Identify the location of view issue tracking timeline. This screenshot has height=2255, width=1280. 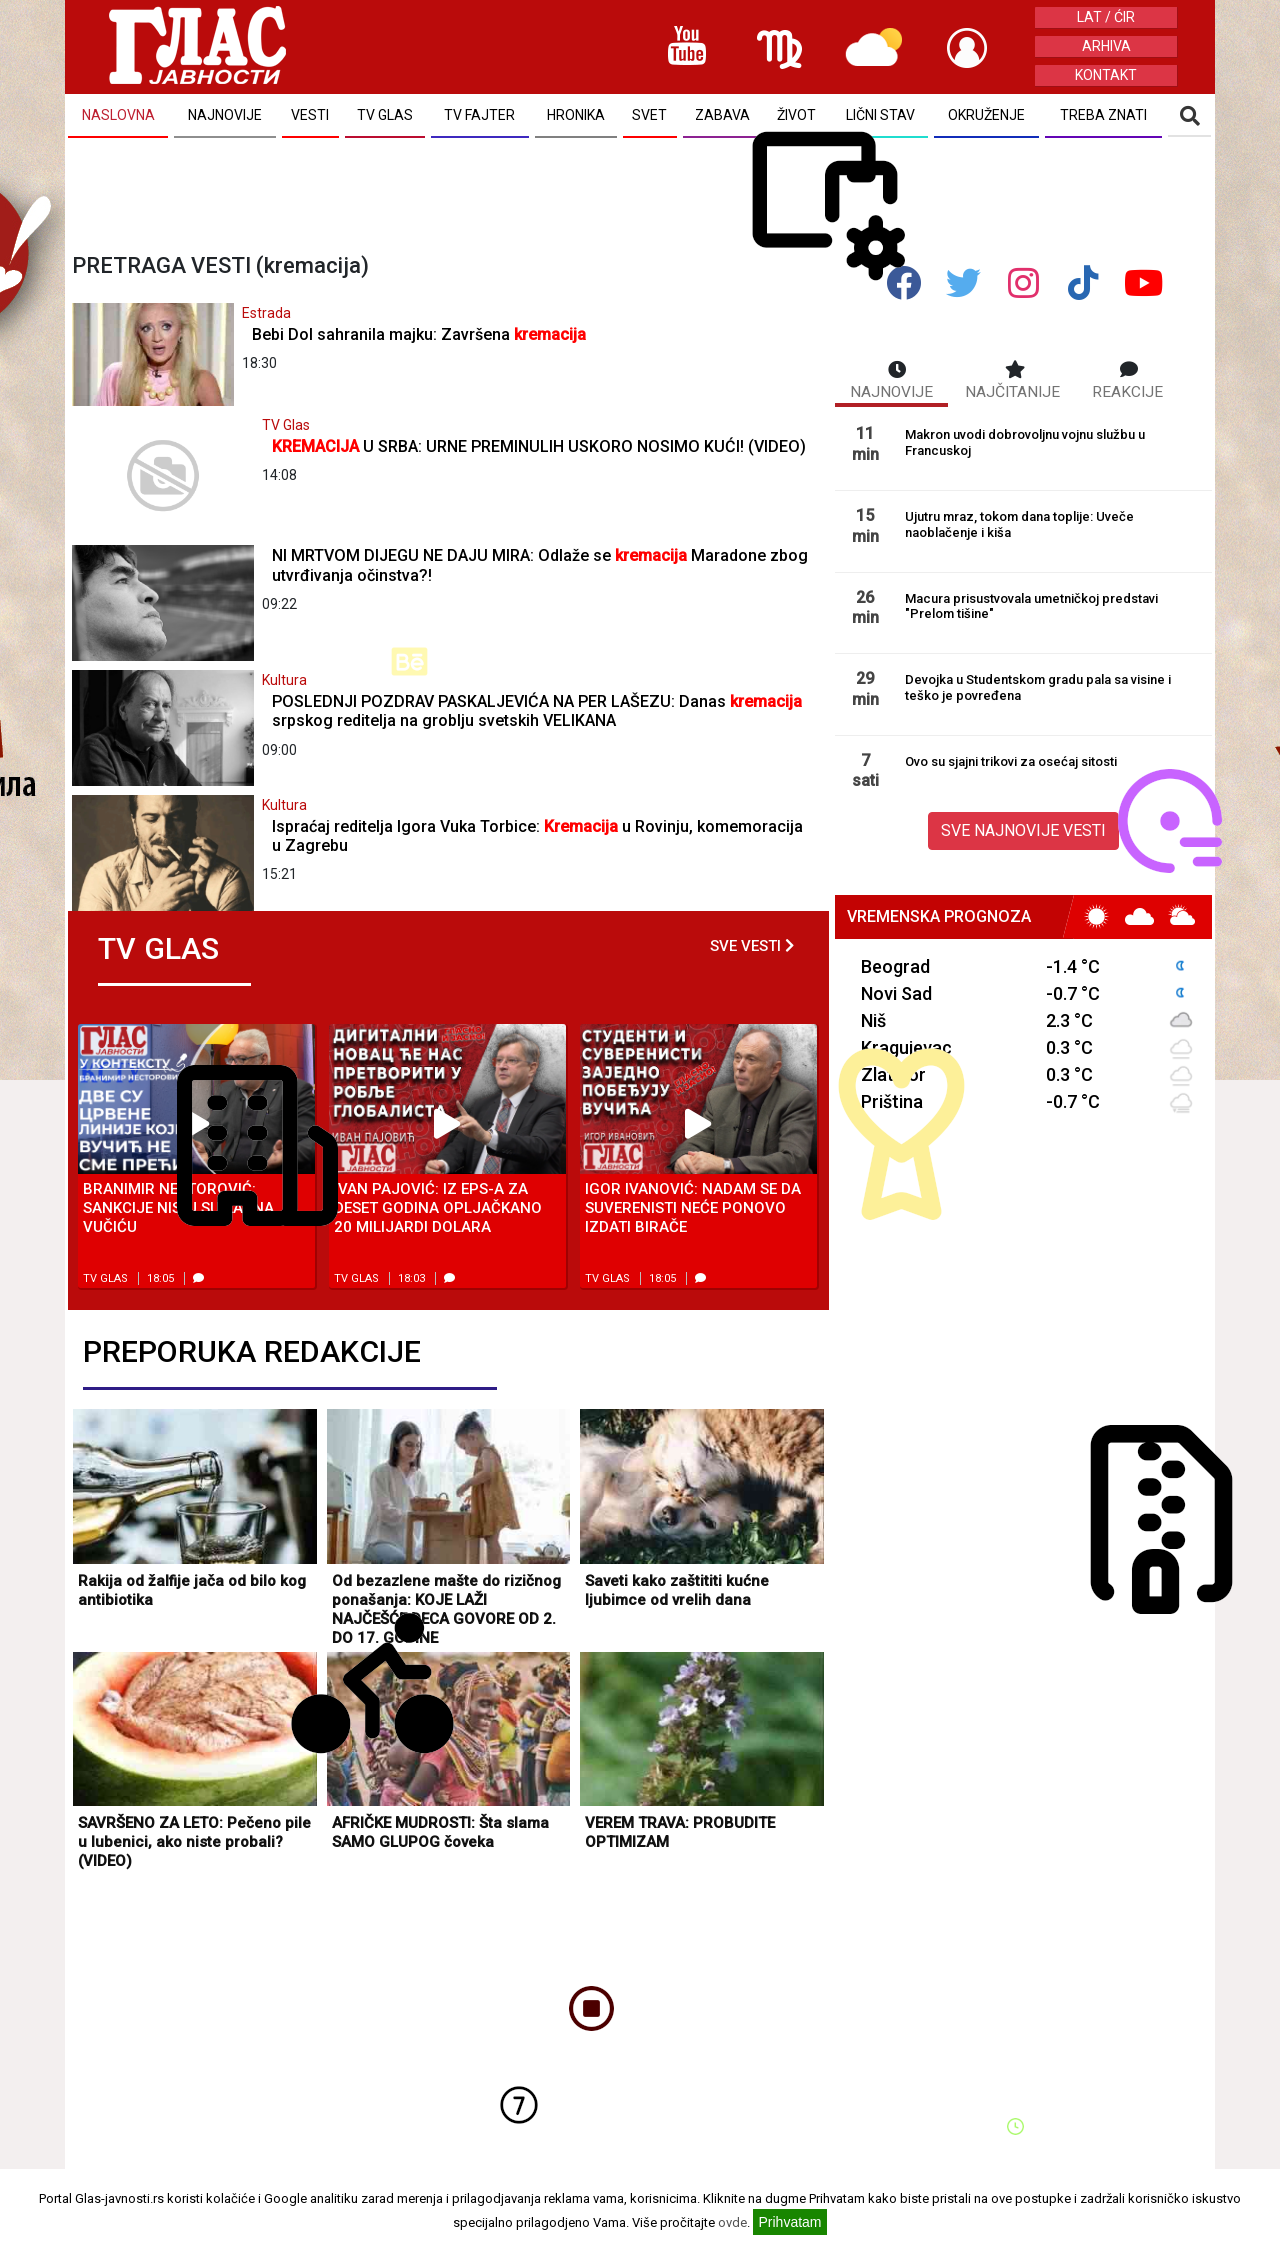
(1170, 821).